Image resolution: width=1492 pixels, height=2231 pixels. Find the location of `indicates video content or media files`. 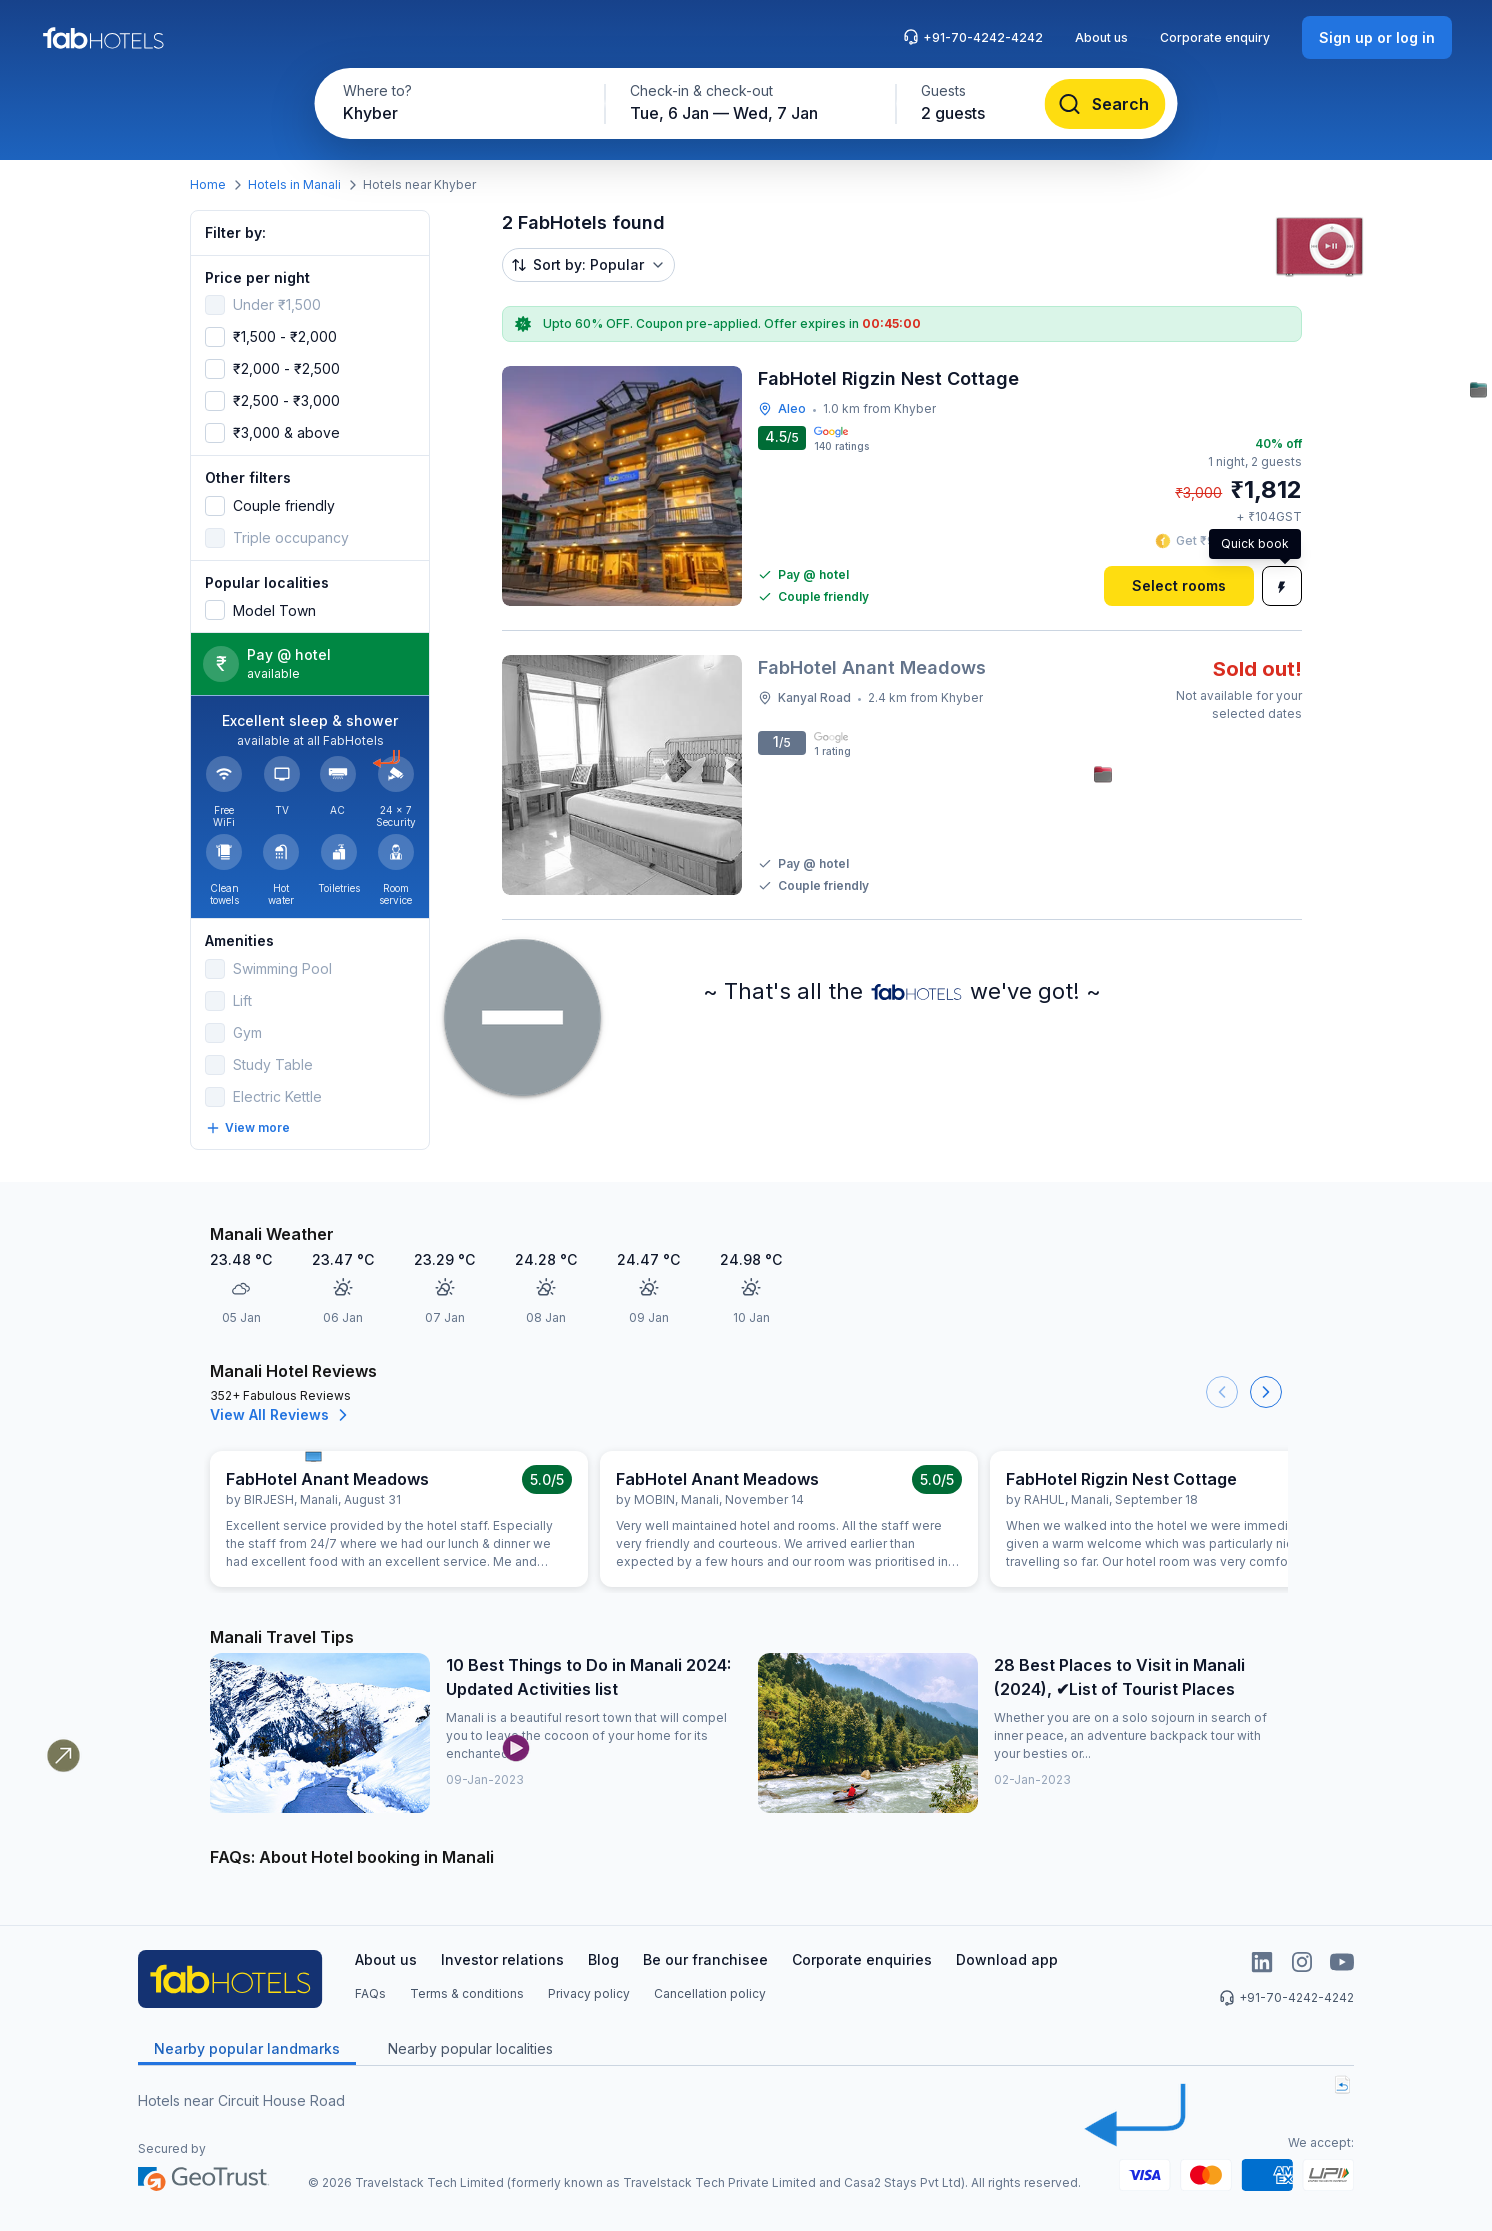

indicates video content or media files is located at coordinates (516, 1748).